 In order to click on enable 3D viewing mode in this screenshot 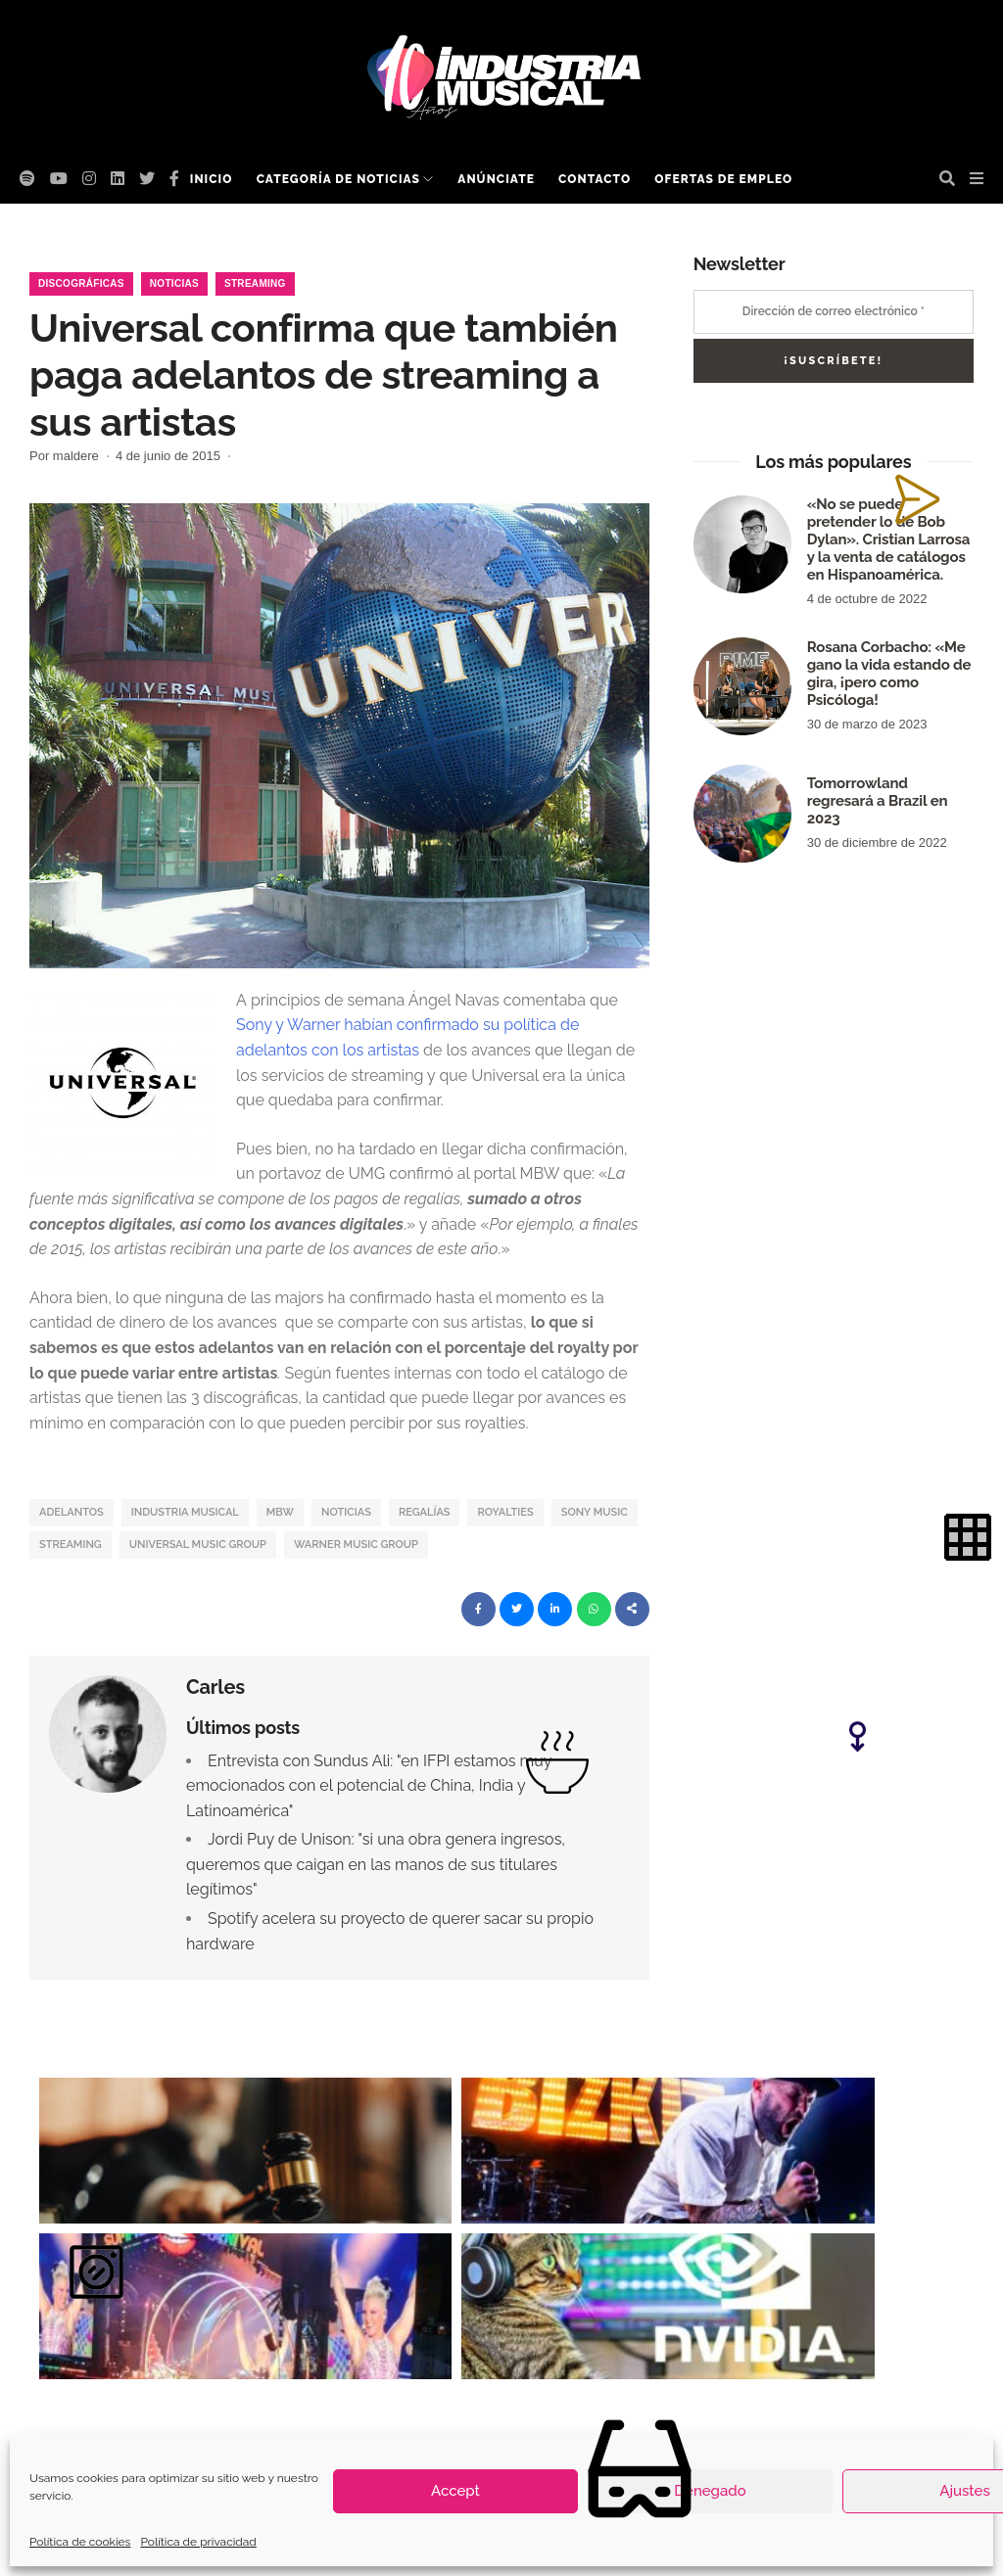, I will do `click(640, 2471)`.